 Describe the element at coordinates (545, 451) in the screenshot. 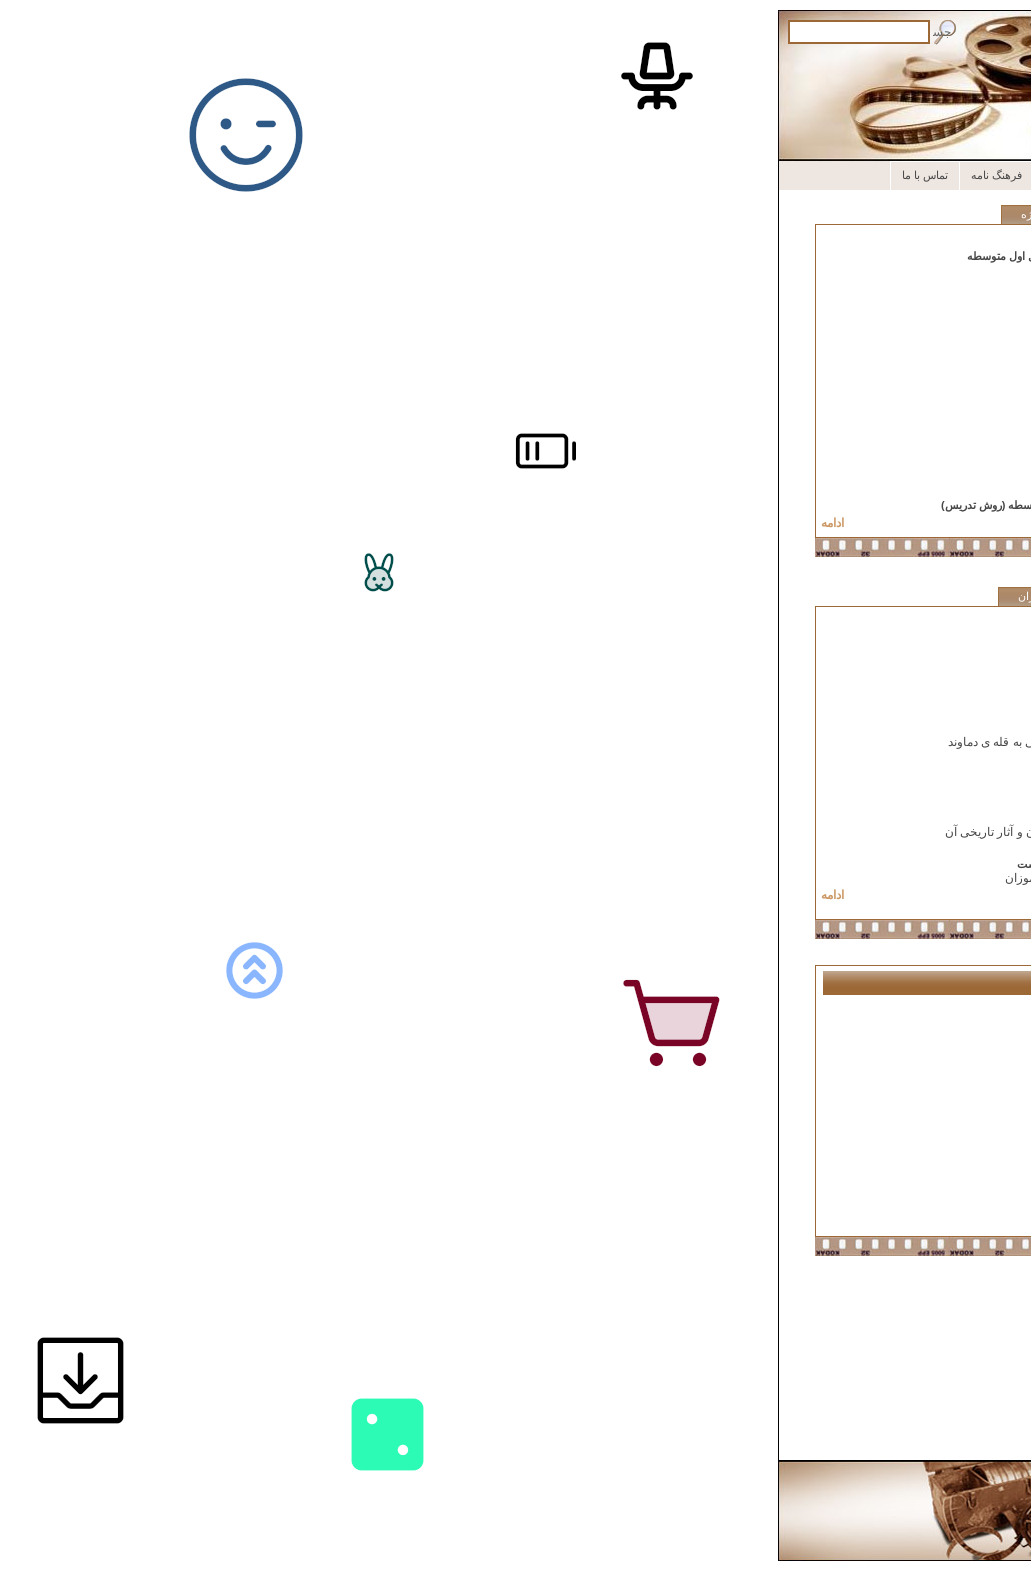

I see `indicates medium battery level` at that location.